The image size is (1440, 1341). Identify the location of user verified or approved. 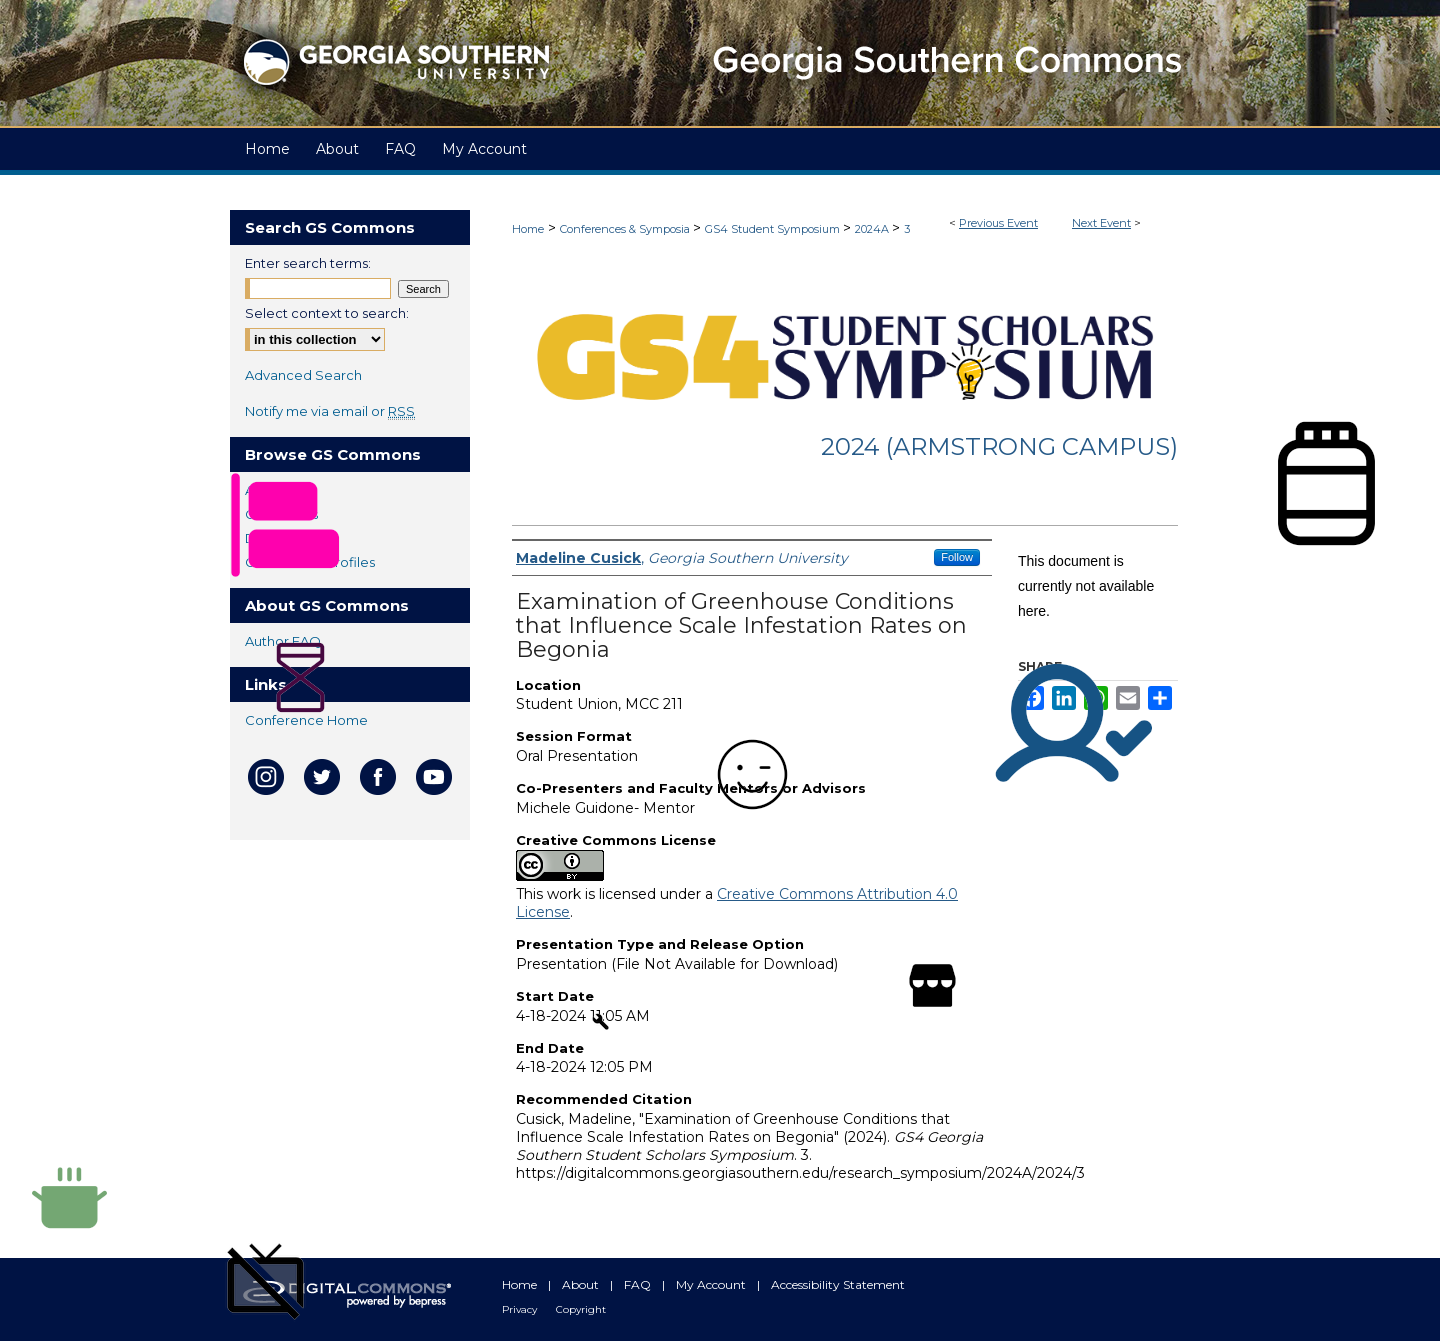
(1070, 728).